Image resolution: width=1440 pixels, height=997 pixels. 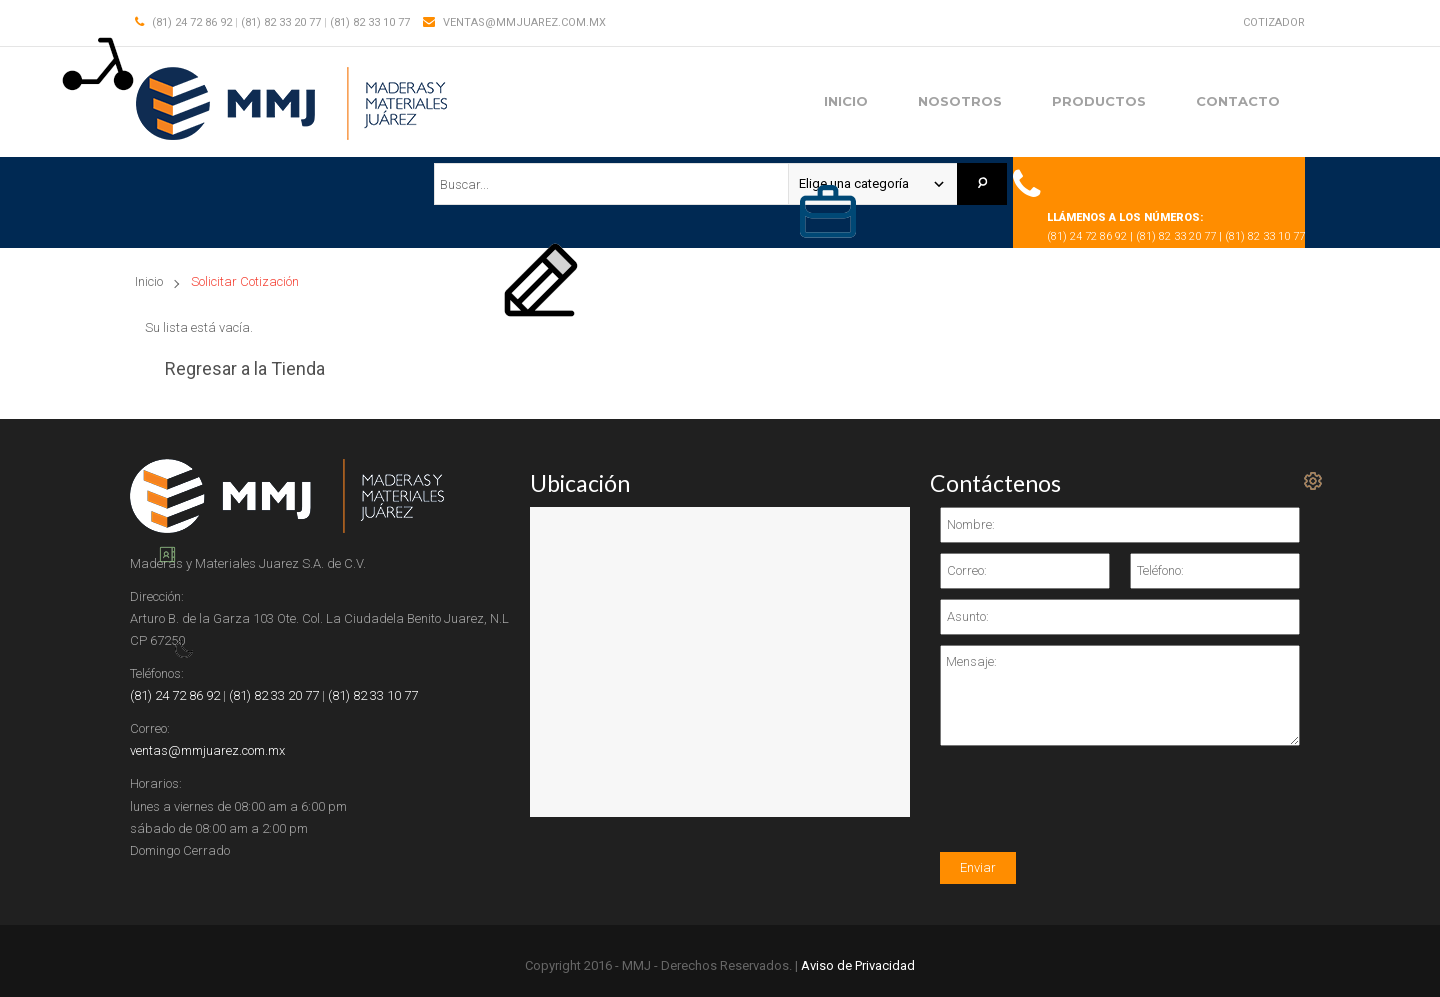 I want to click on select scooter as transportation mode, so click(x=98, y=67).